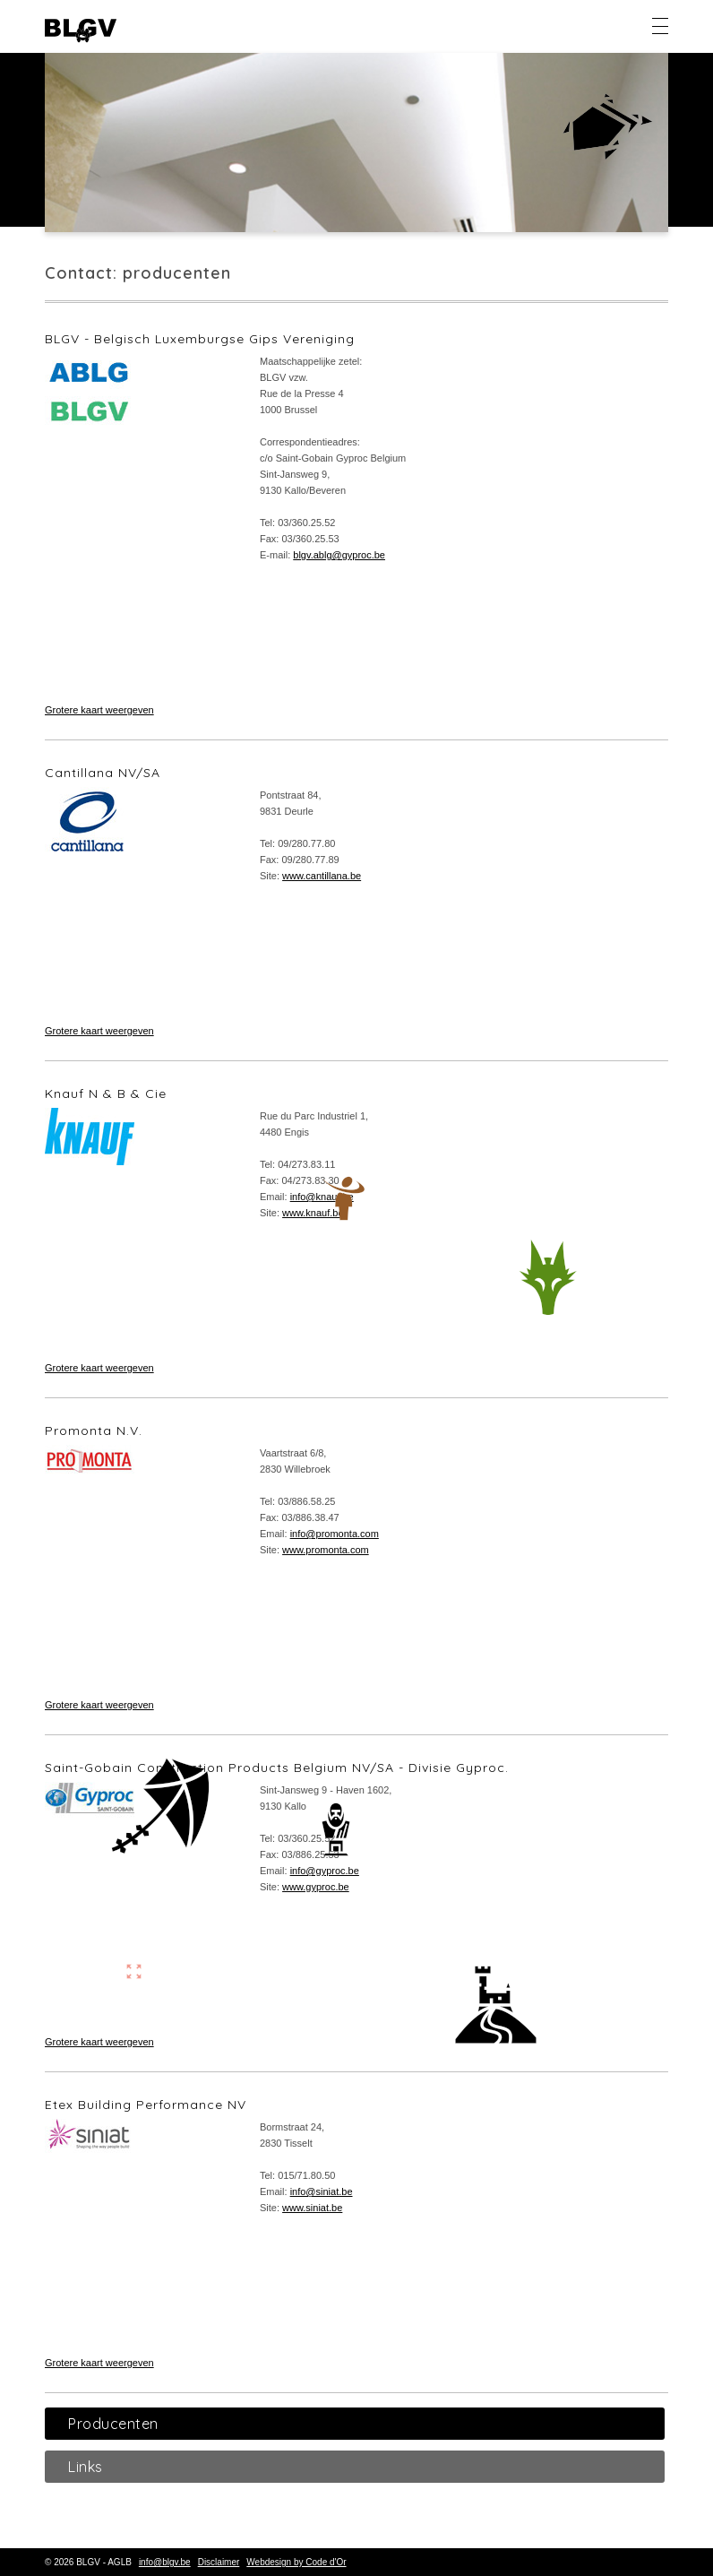 The image size is (713, 2576). What do you see at coordinates (606, 126) in the screenshot?
I see `access origami or paper craft tutorials` at bounding box center [606, 126].